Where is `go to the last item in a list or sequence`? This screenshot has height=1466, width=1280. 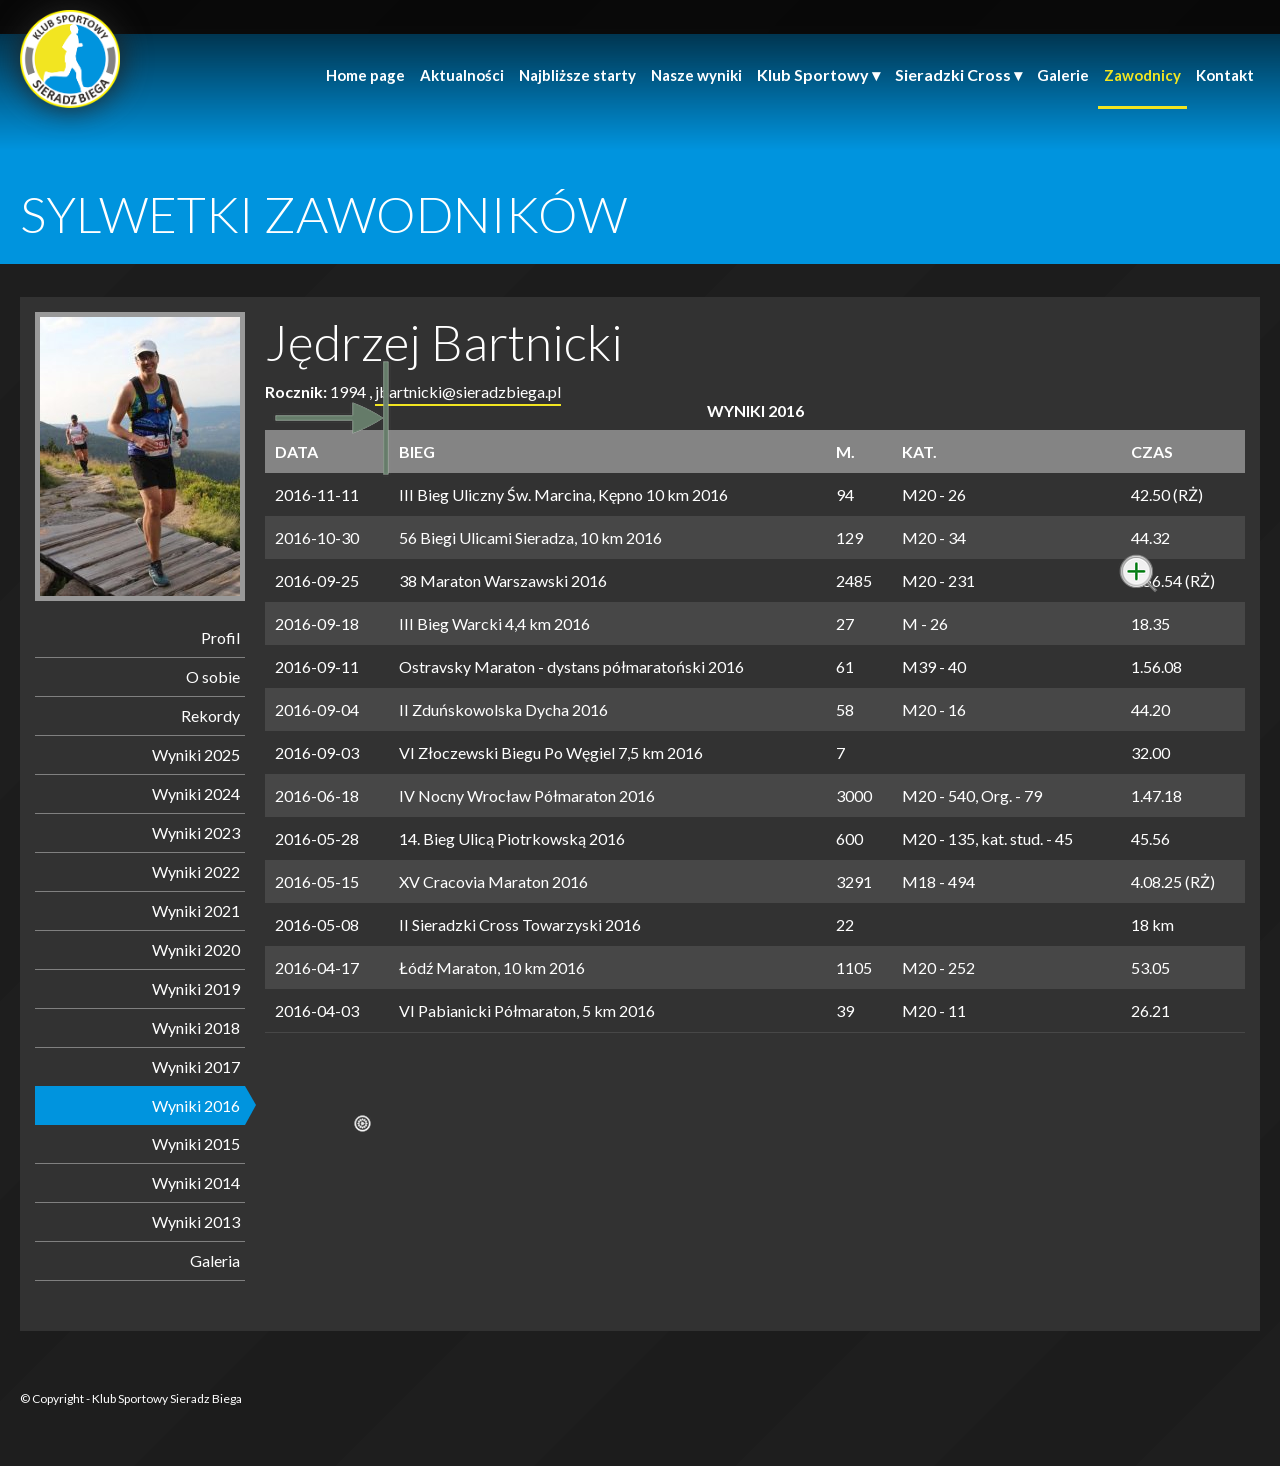 go to the last item in a list or sequence is located at coordinates (332, 418).